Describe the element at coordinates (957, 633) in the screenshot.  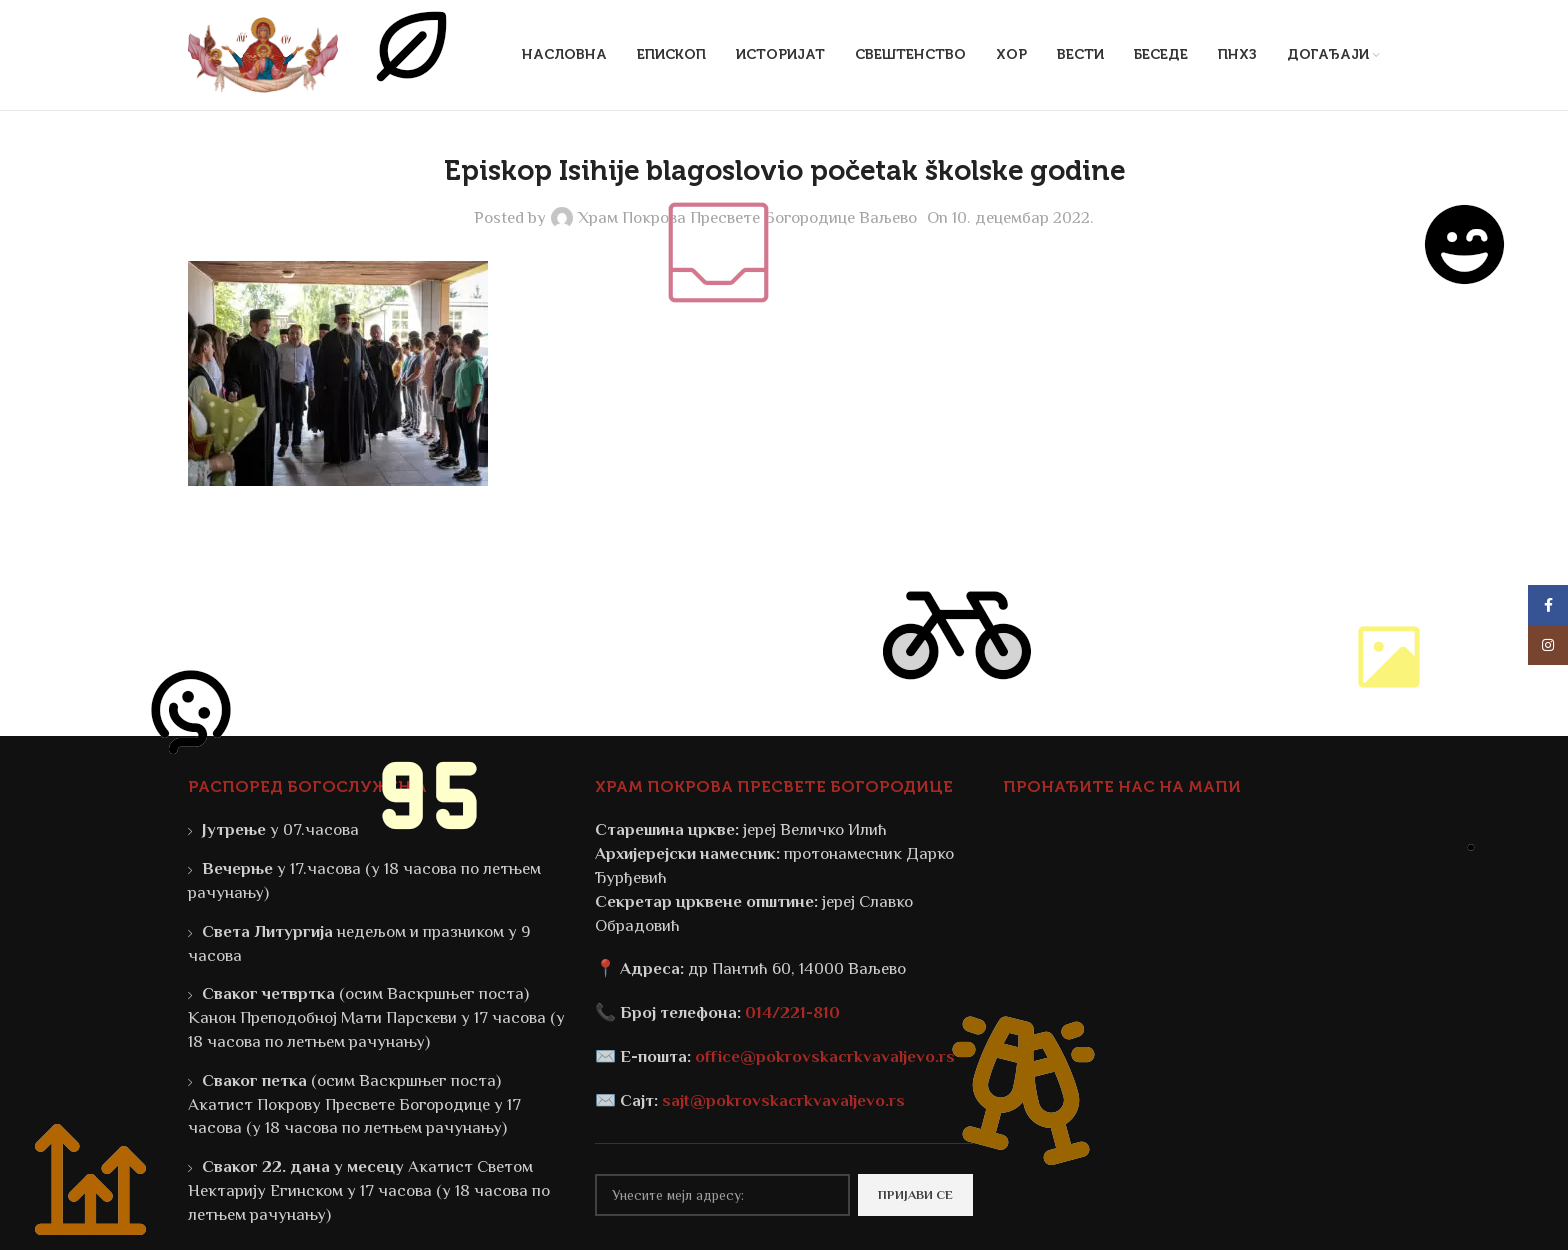
I see `access bike-sharing or cycling services` at that location.